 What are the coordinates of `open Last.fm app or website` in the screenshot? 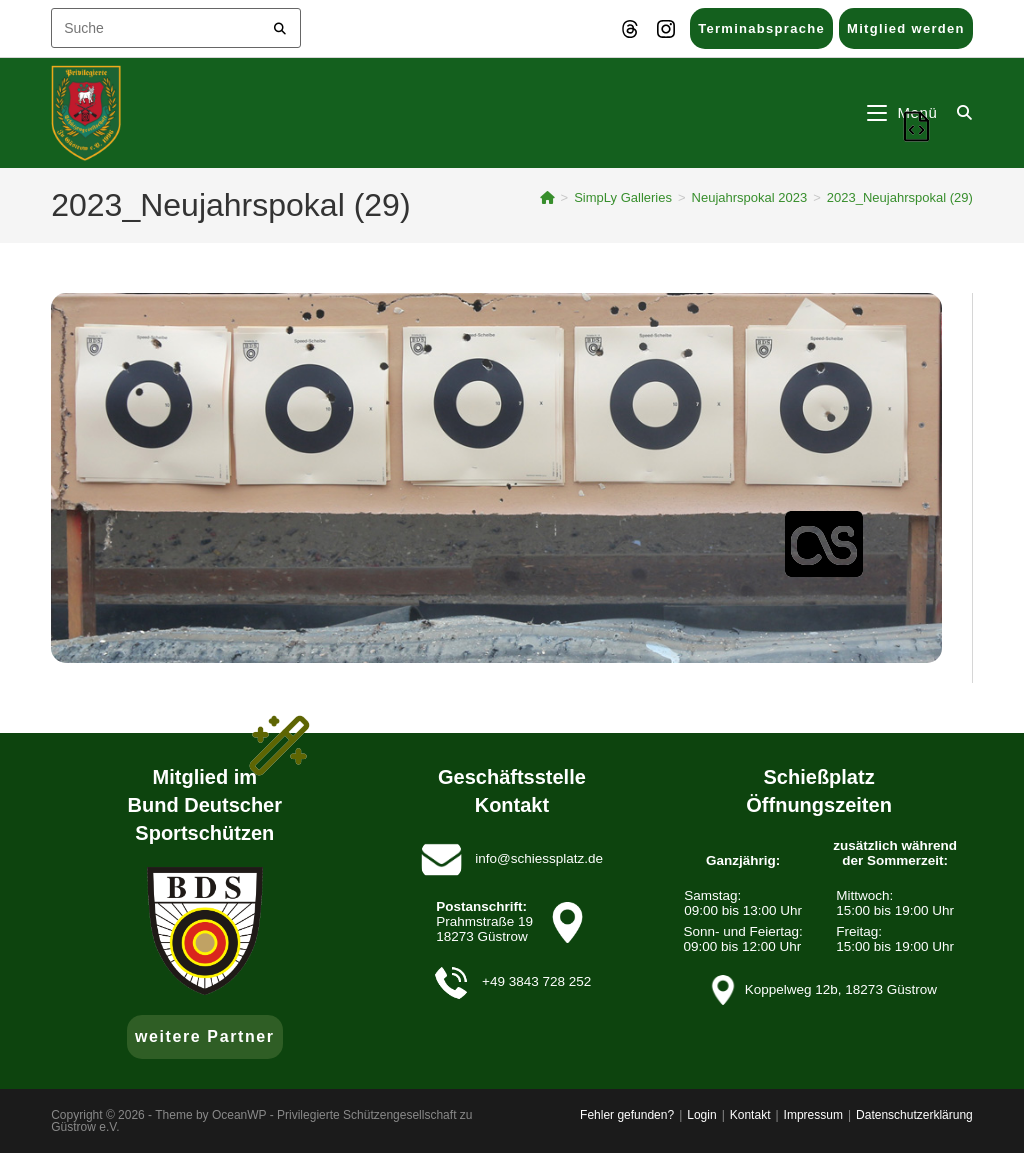 It's located at (824, 544).